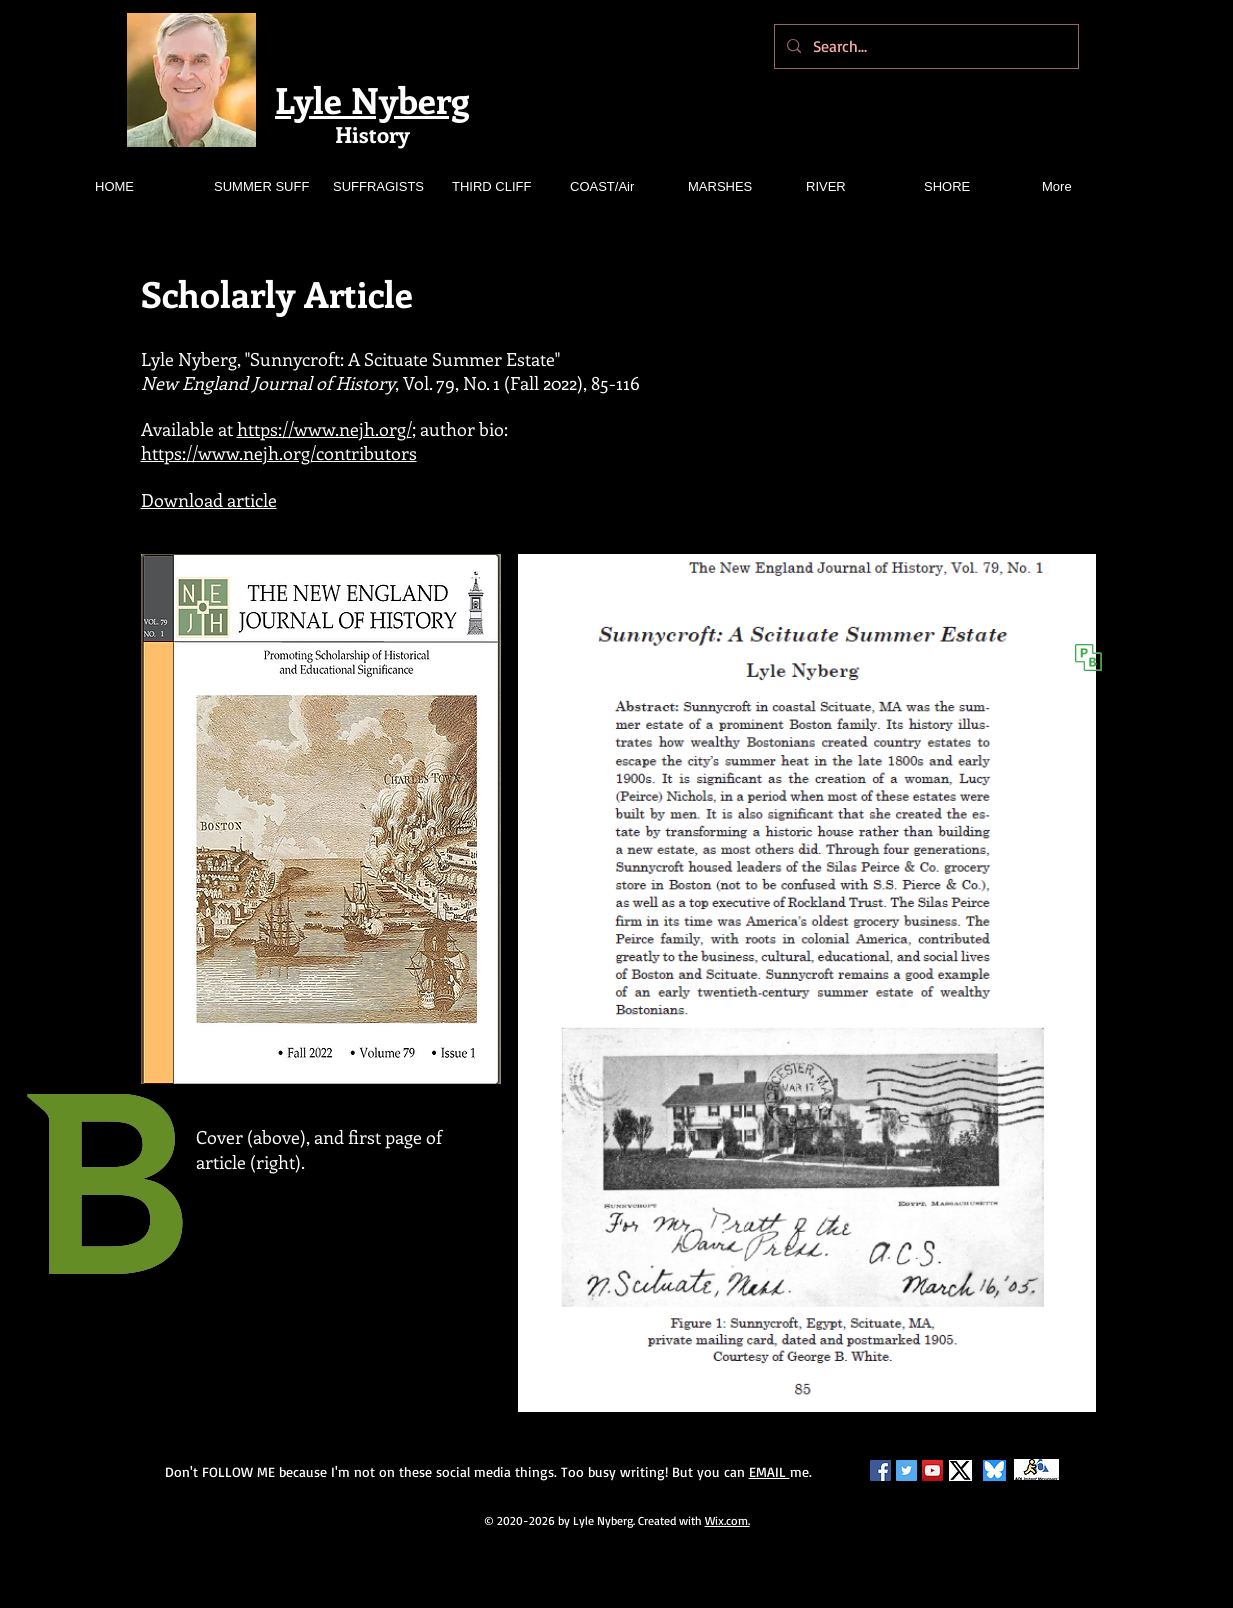 The height and width of the screenshot is (1608, 1233). What do you see at coordinates (1088, 657) in the screenshot?
I see `pocketbase logo - open-source backend service` at bounding box center [1088, 657].